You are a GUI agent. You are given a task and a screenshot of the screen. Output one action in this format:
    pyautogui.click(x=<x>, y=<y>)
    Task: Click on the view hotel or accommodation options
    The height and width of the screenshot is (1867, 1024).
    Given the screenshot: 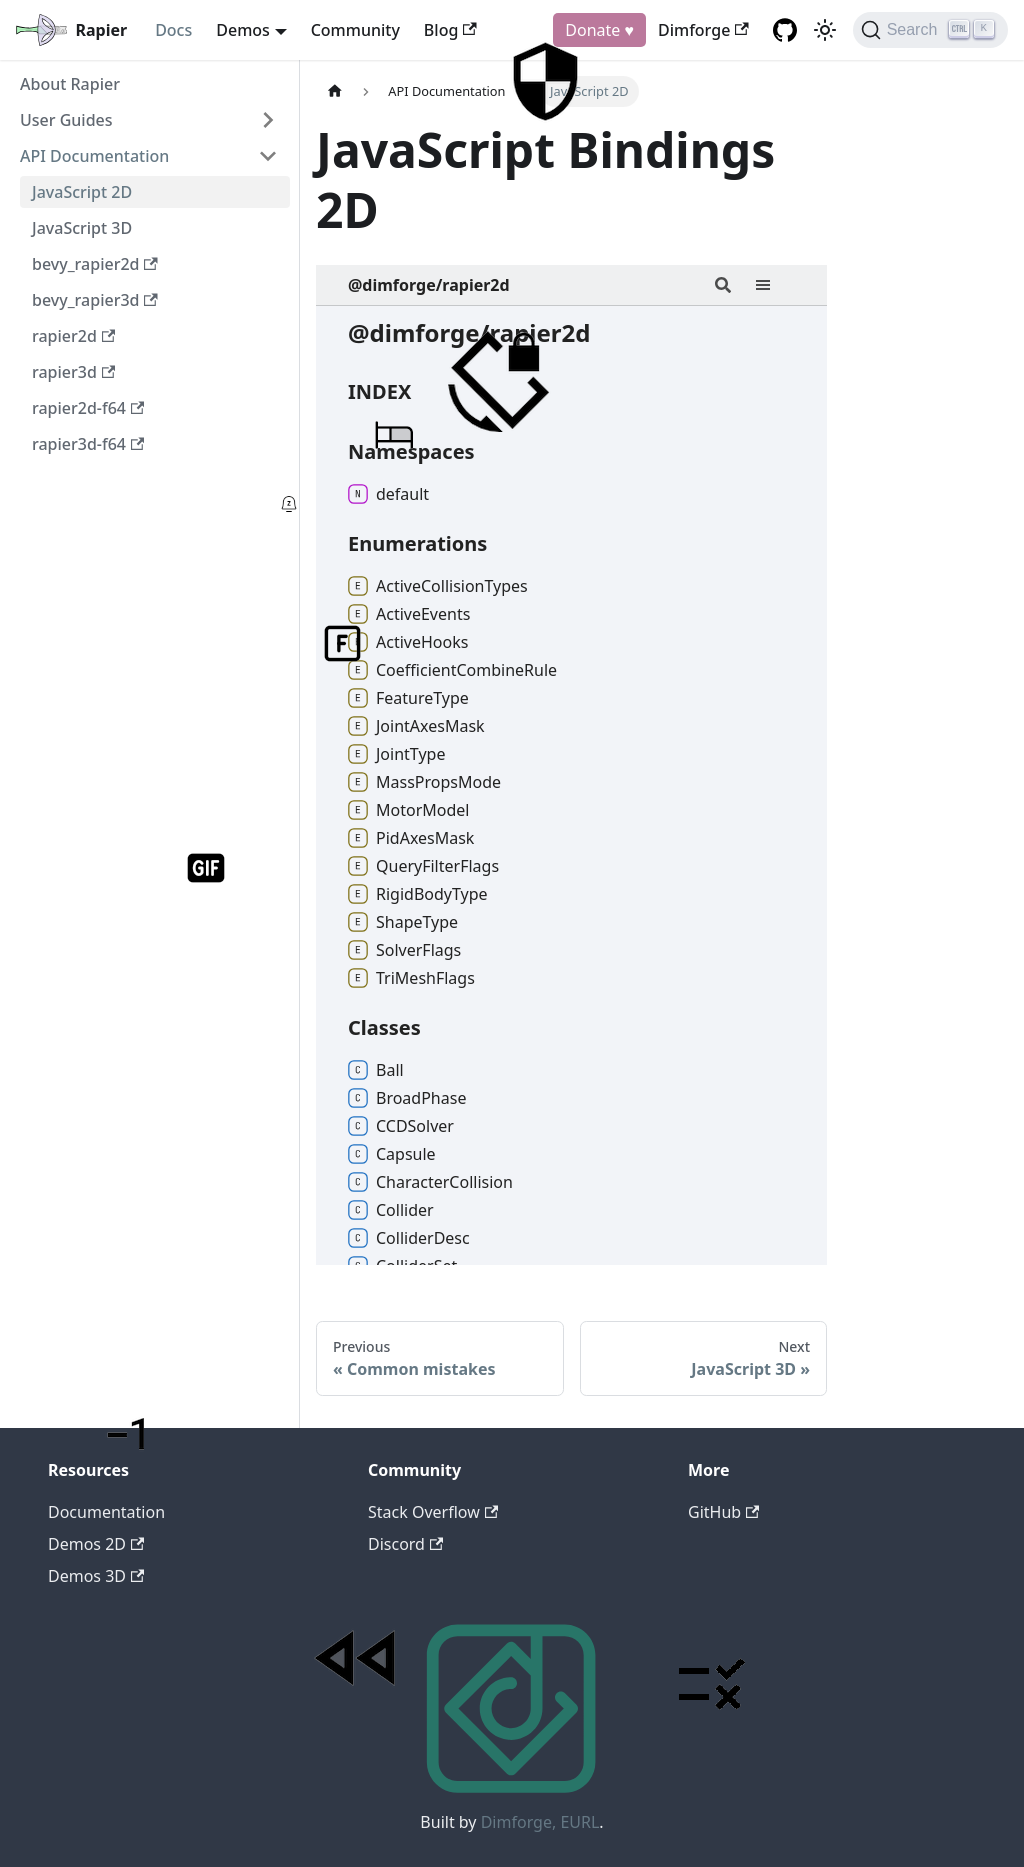 What is the action you would take?
    pyautogui.click(x=393, y=435)
    